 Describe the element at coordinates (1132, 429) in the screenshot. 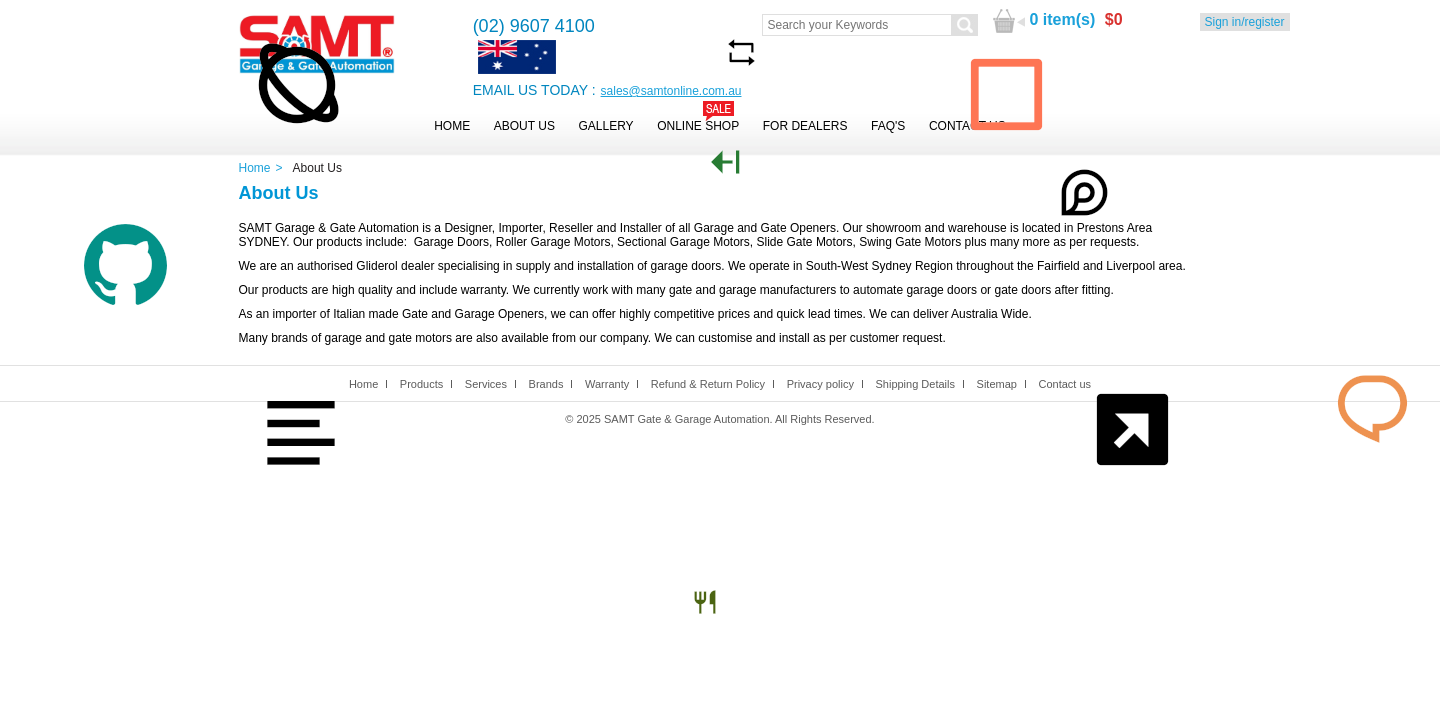

I see `open link in new window or tab` at that location.